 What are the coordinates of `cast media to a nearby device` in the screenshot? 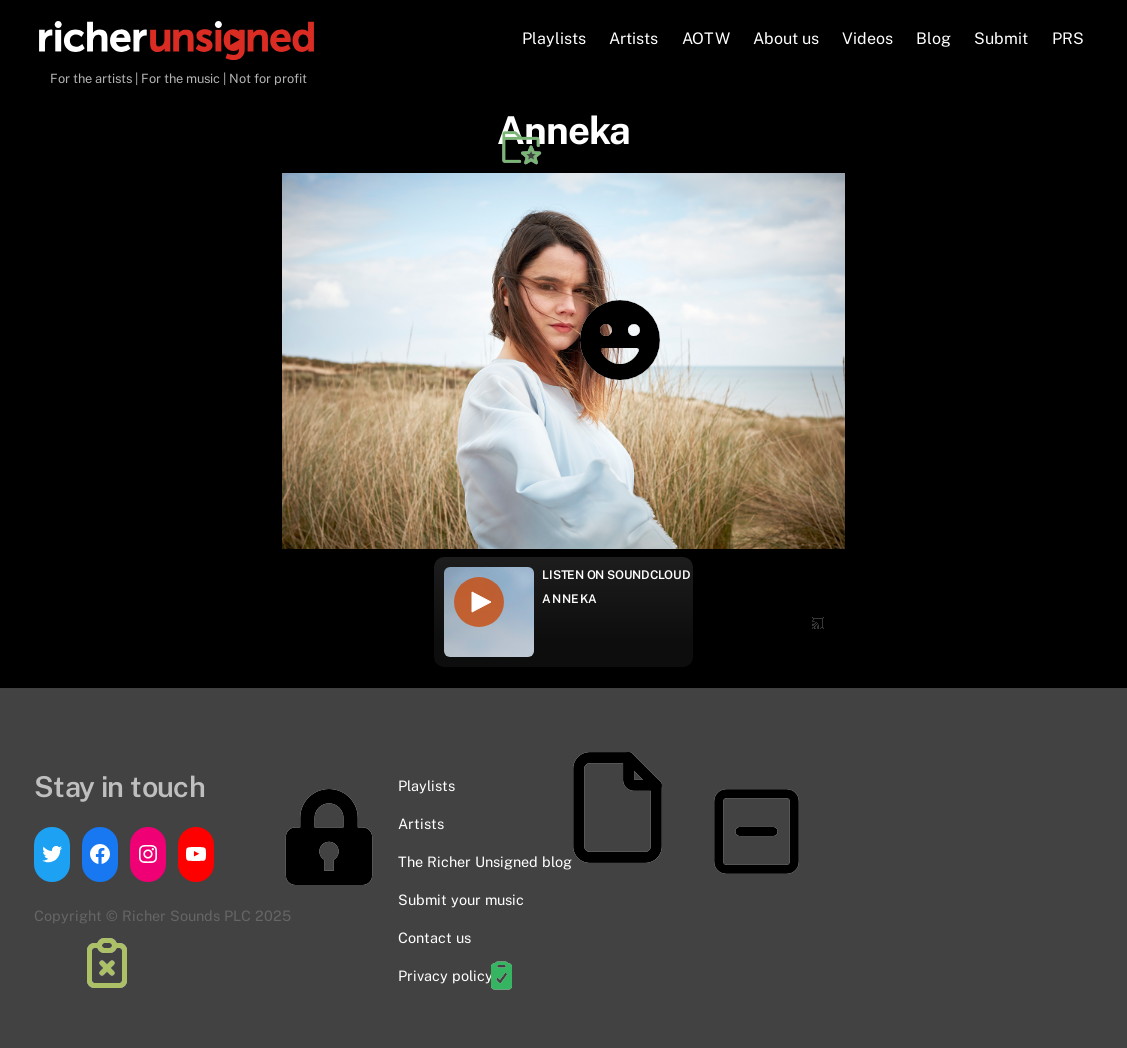 It's located at (818, 623).